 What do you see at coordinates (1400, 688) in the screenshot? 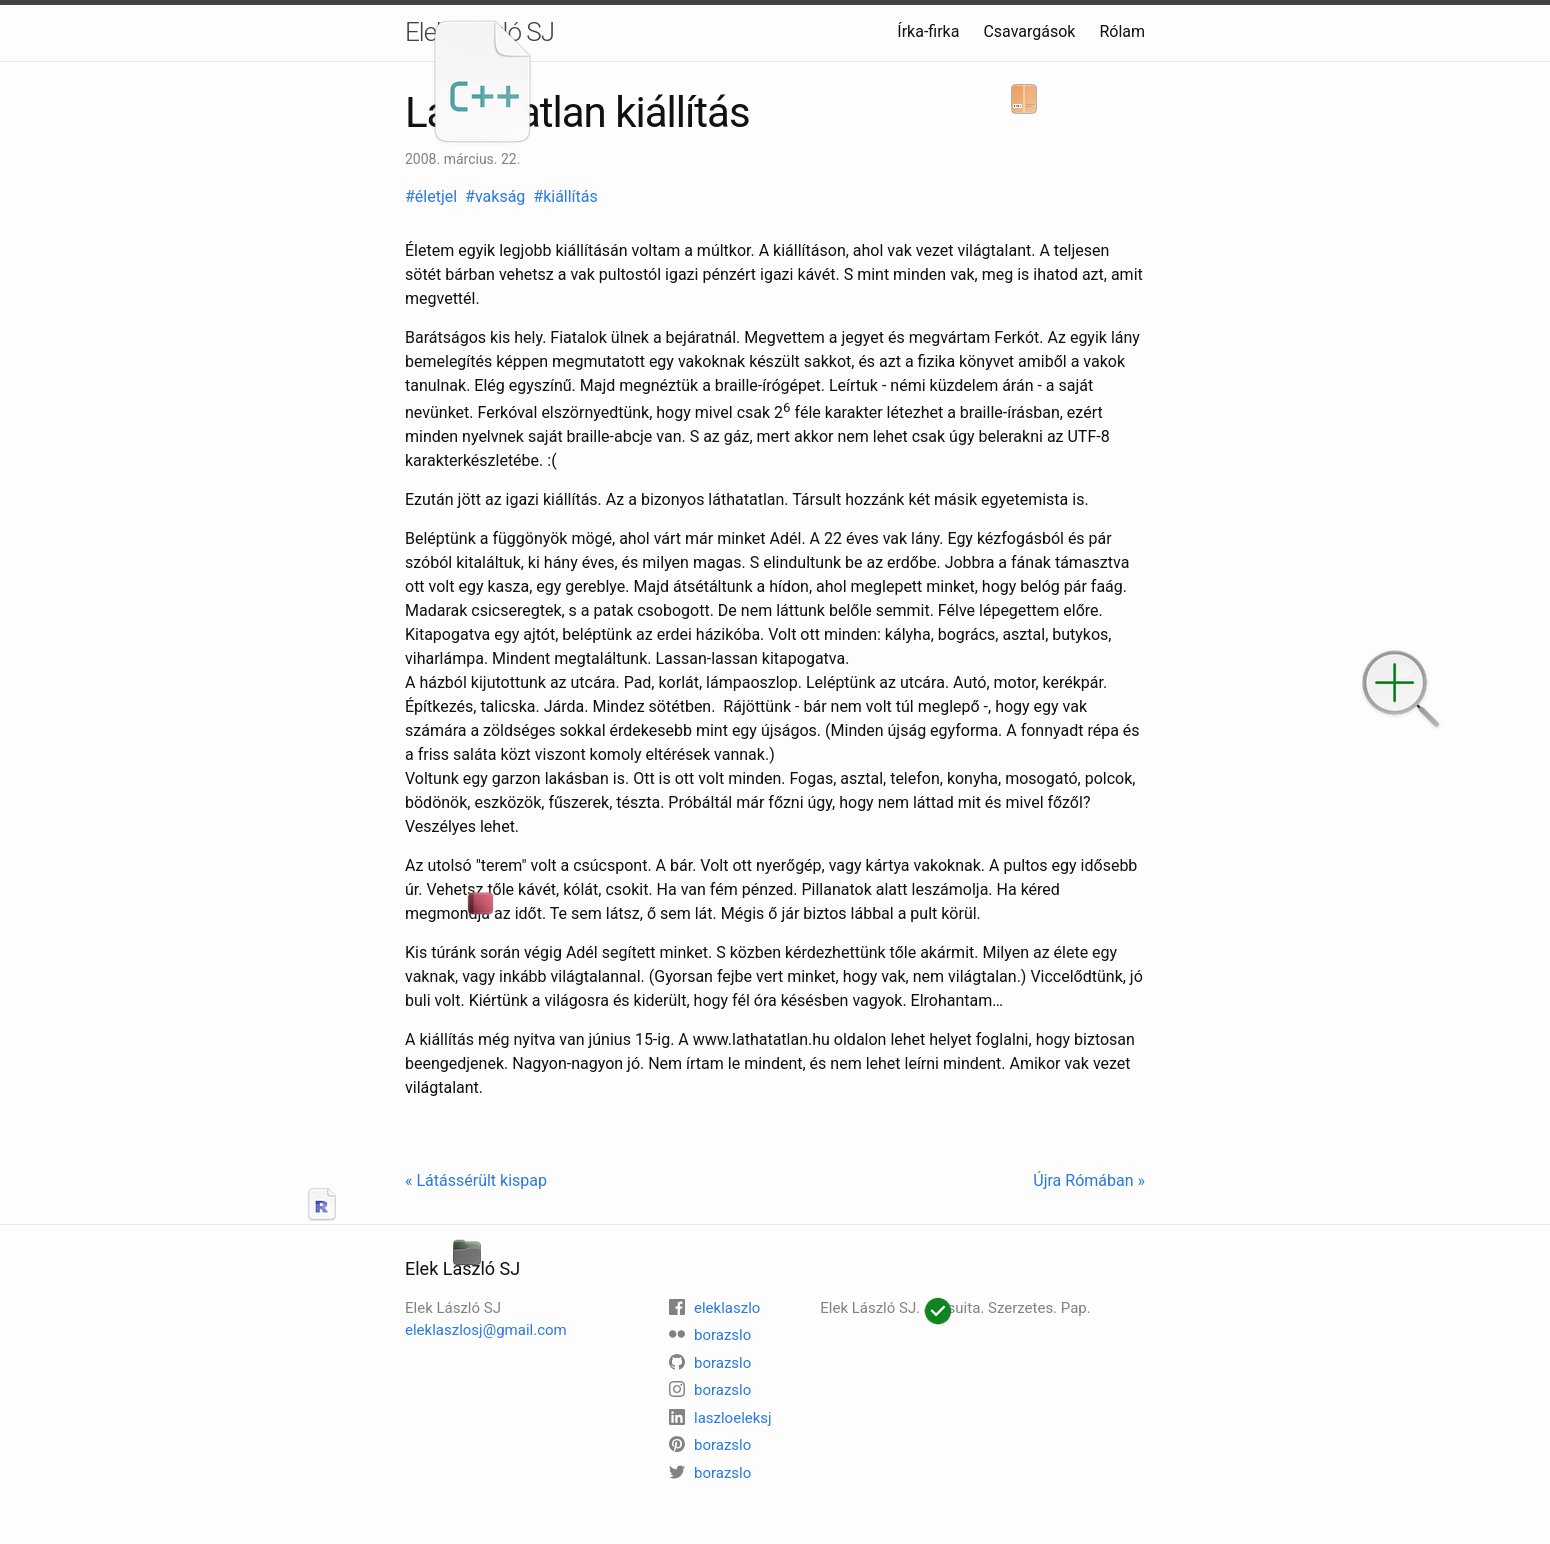
I see `zoom to fit content within the visible area` at bounding box center [1400, 688].